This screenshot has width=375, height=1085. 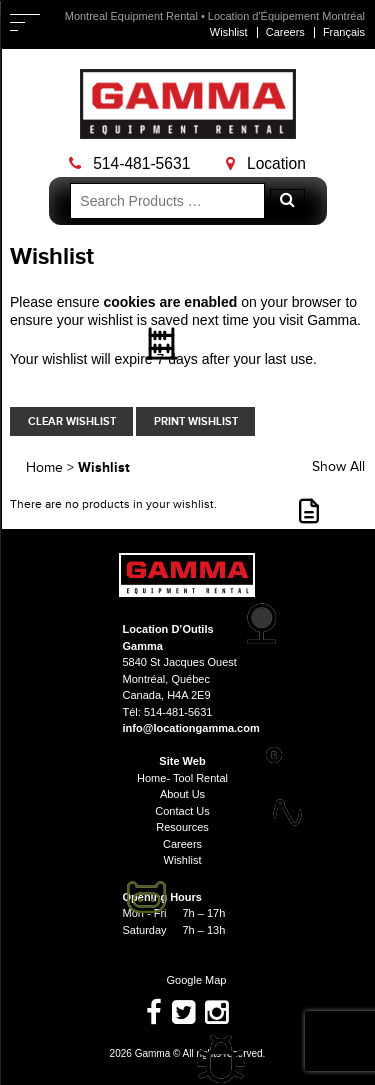 I want to click on finn the human character icon from adventure time, so click(x=146, y=896).